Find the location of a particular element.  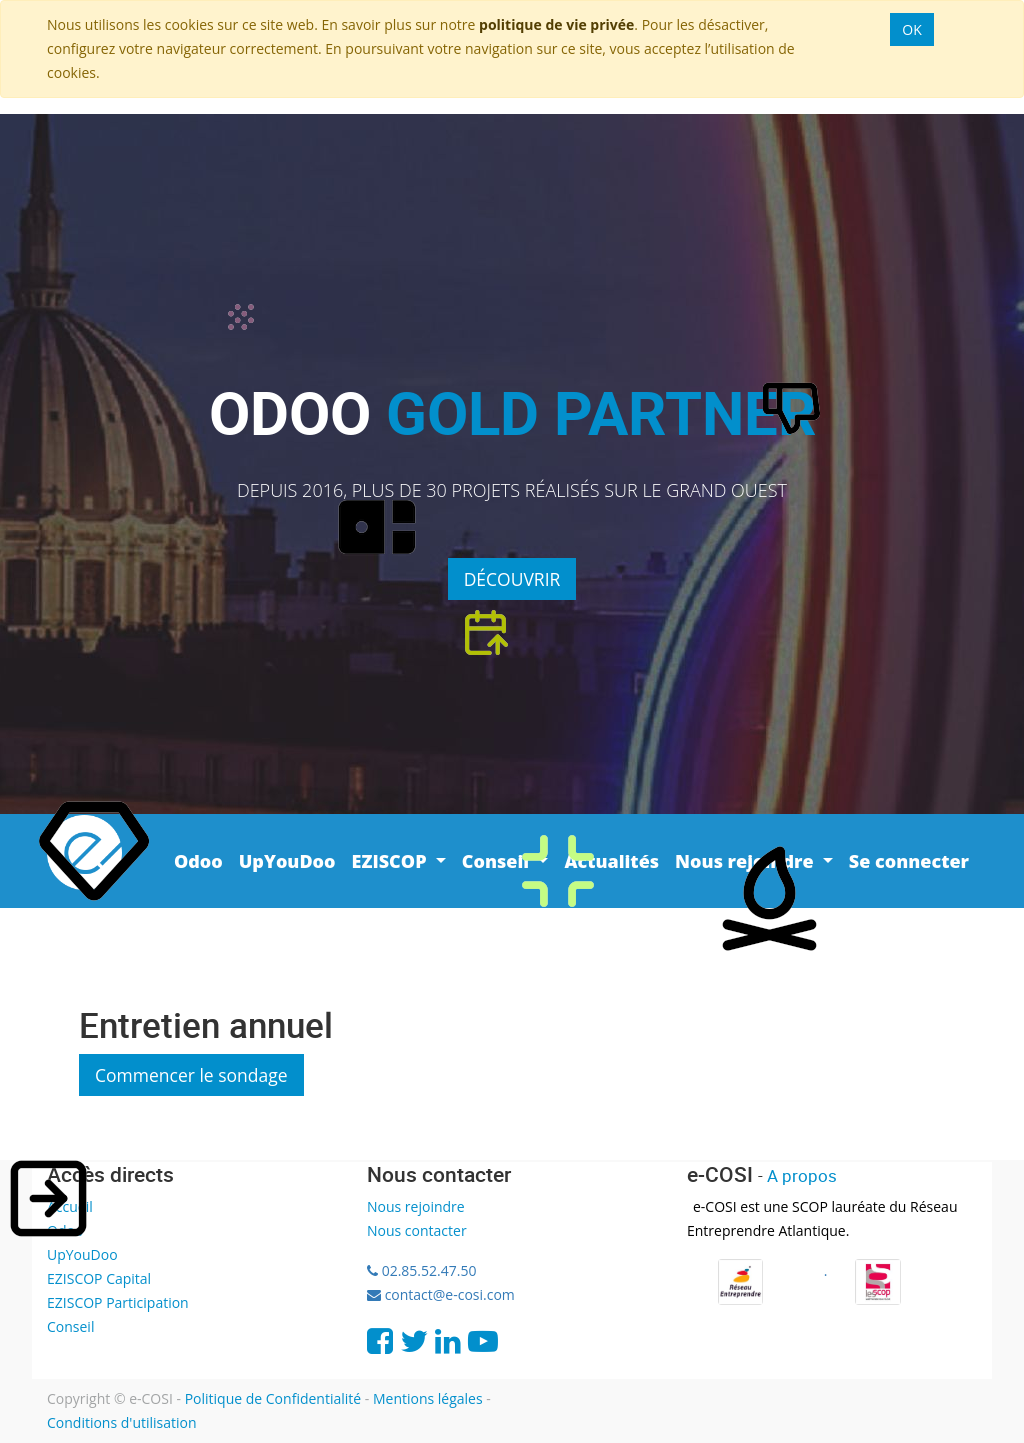

exit fullscreen mode is located at coordinates (558, 871).